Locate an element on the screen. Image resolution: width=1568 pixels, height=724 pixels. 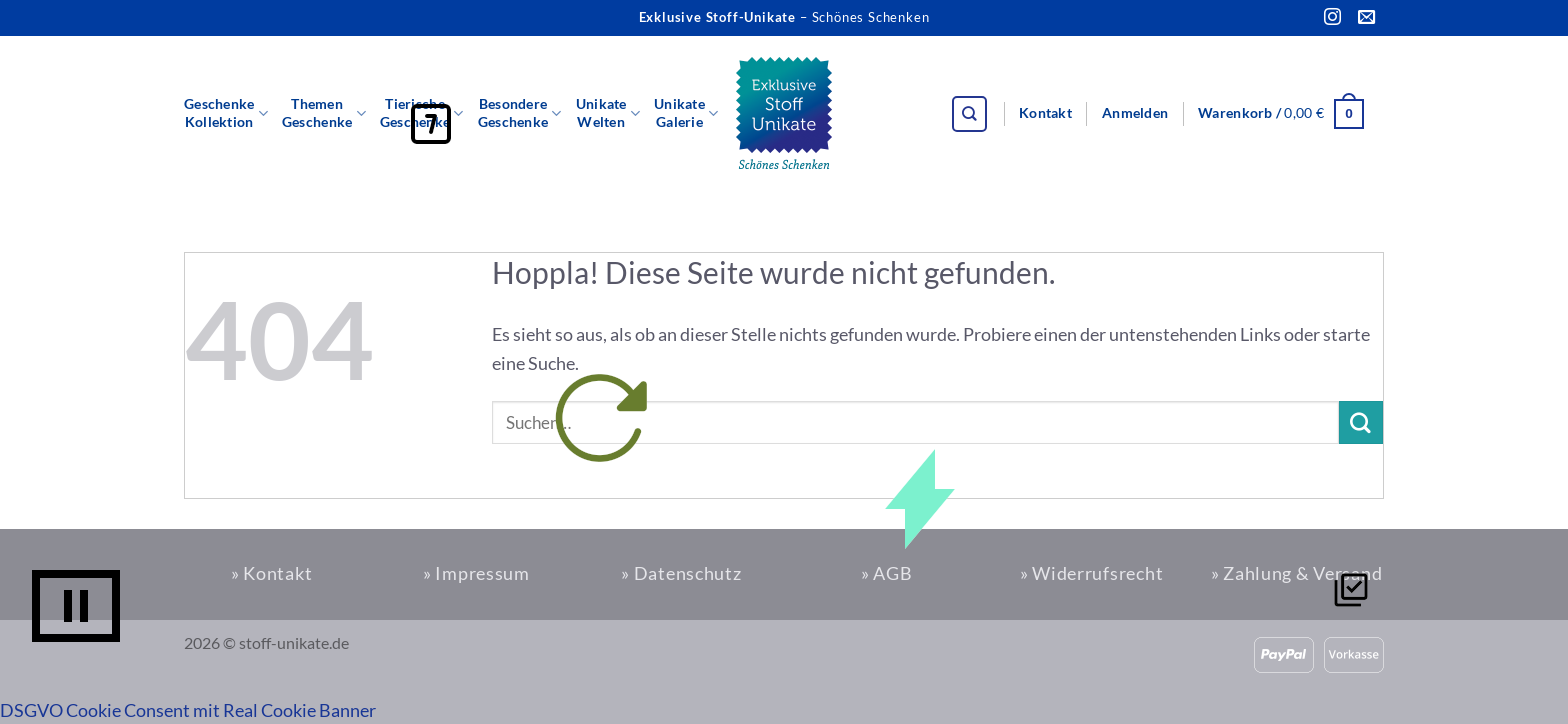
indicates quick actions or instant features is located at coordinates (920, 499).